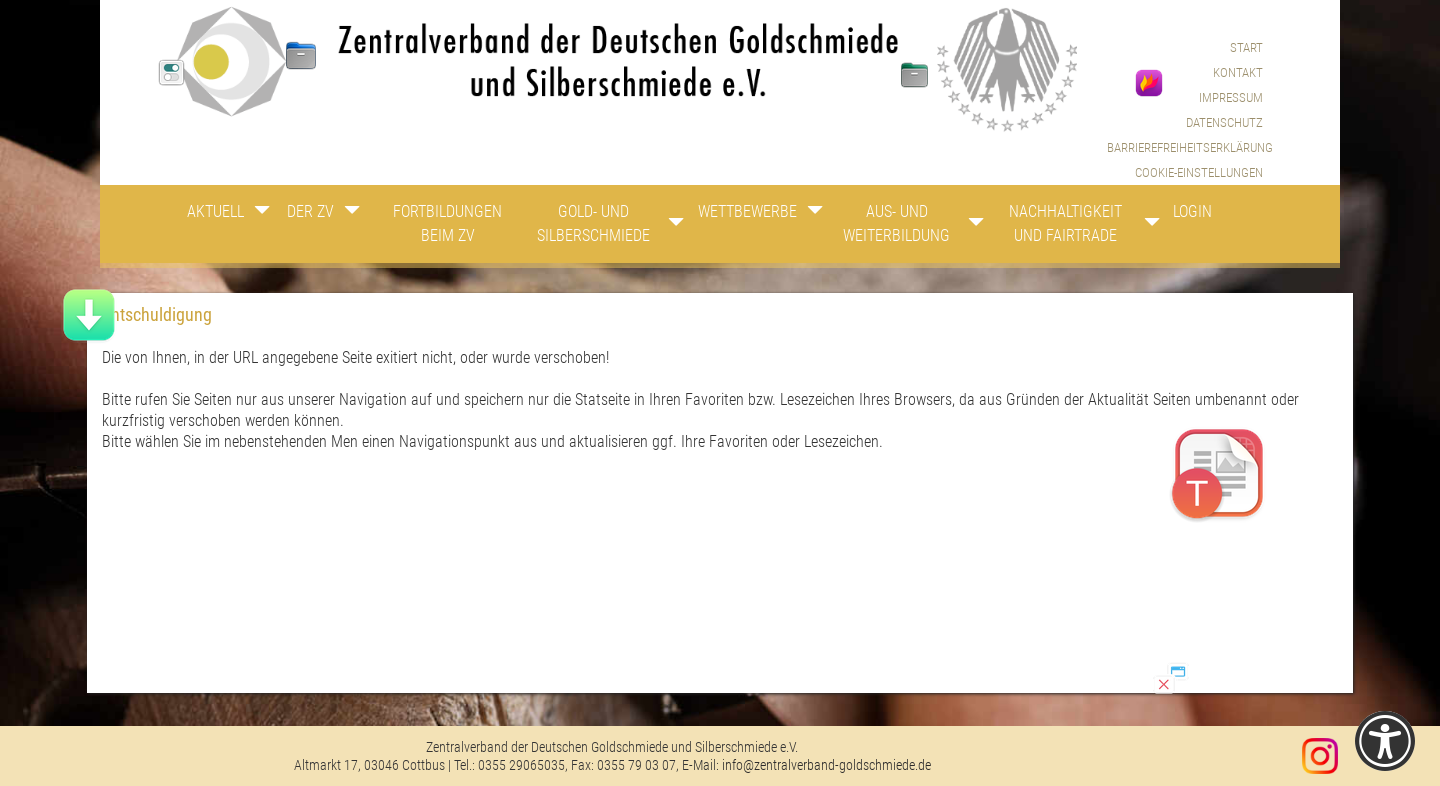 The width and height of the screenshot is (1440, 786). I want to click on open system settings or preferences, so click(171, 72).